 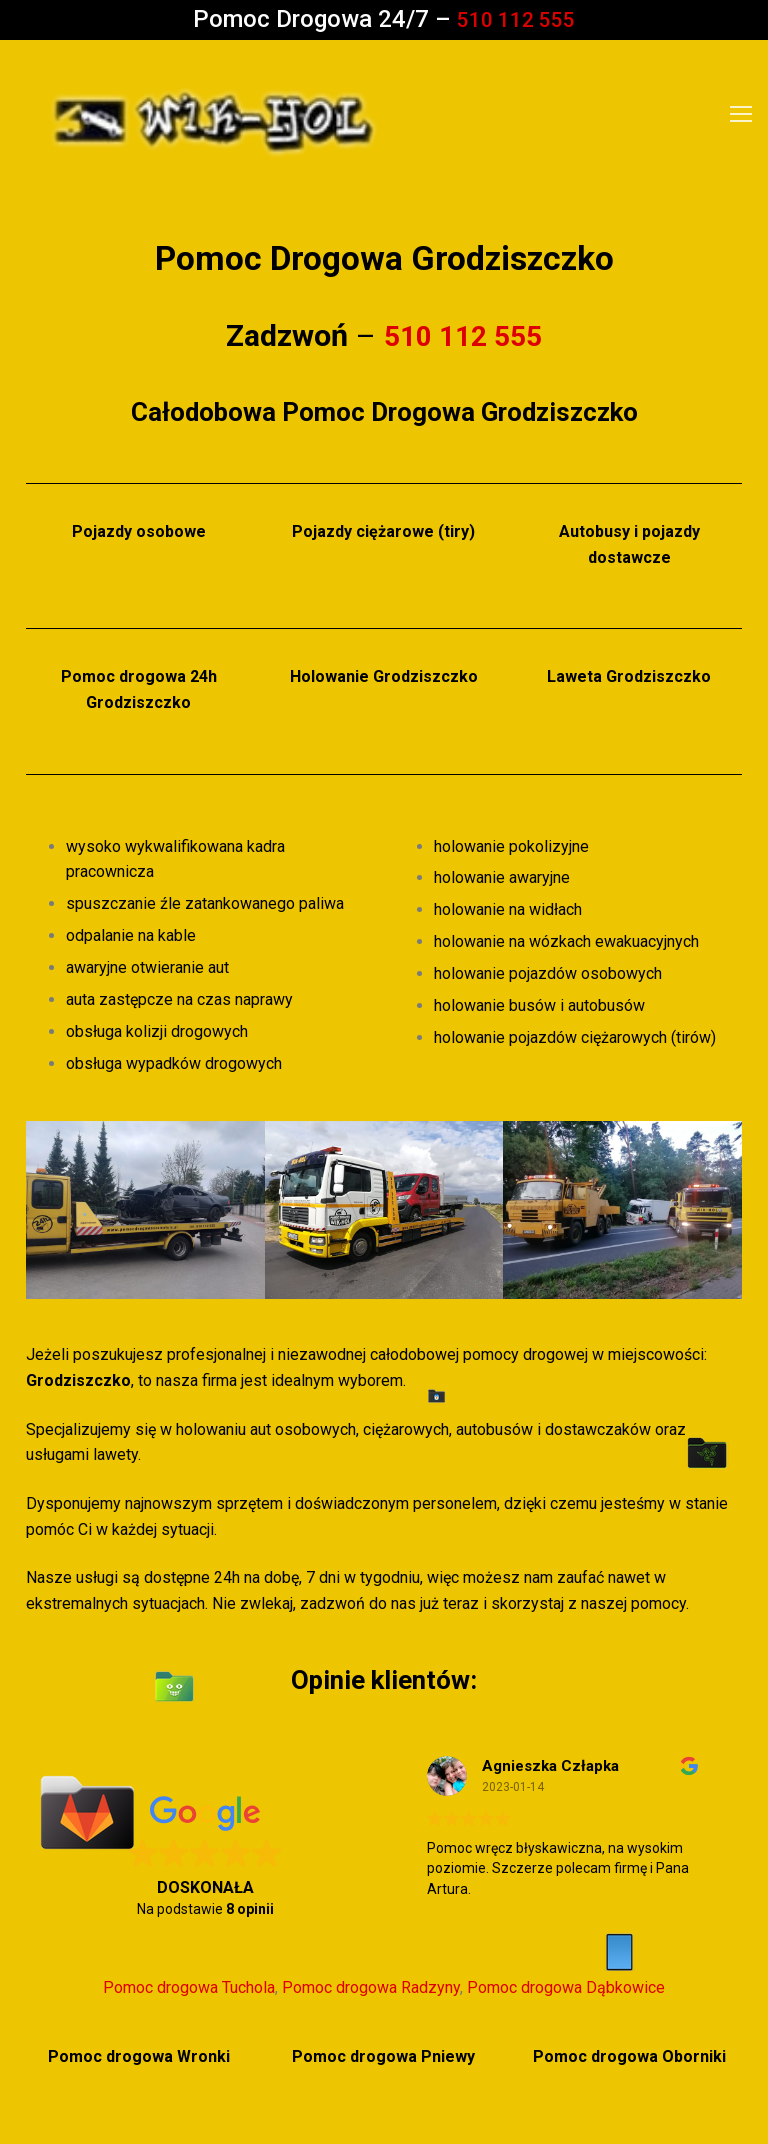 What do you see at coordinates (436, 1396) in the screenshot?
I see `open windows subsystem for linux files` at bounding box center [436, 1396].